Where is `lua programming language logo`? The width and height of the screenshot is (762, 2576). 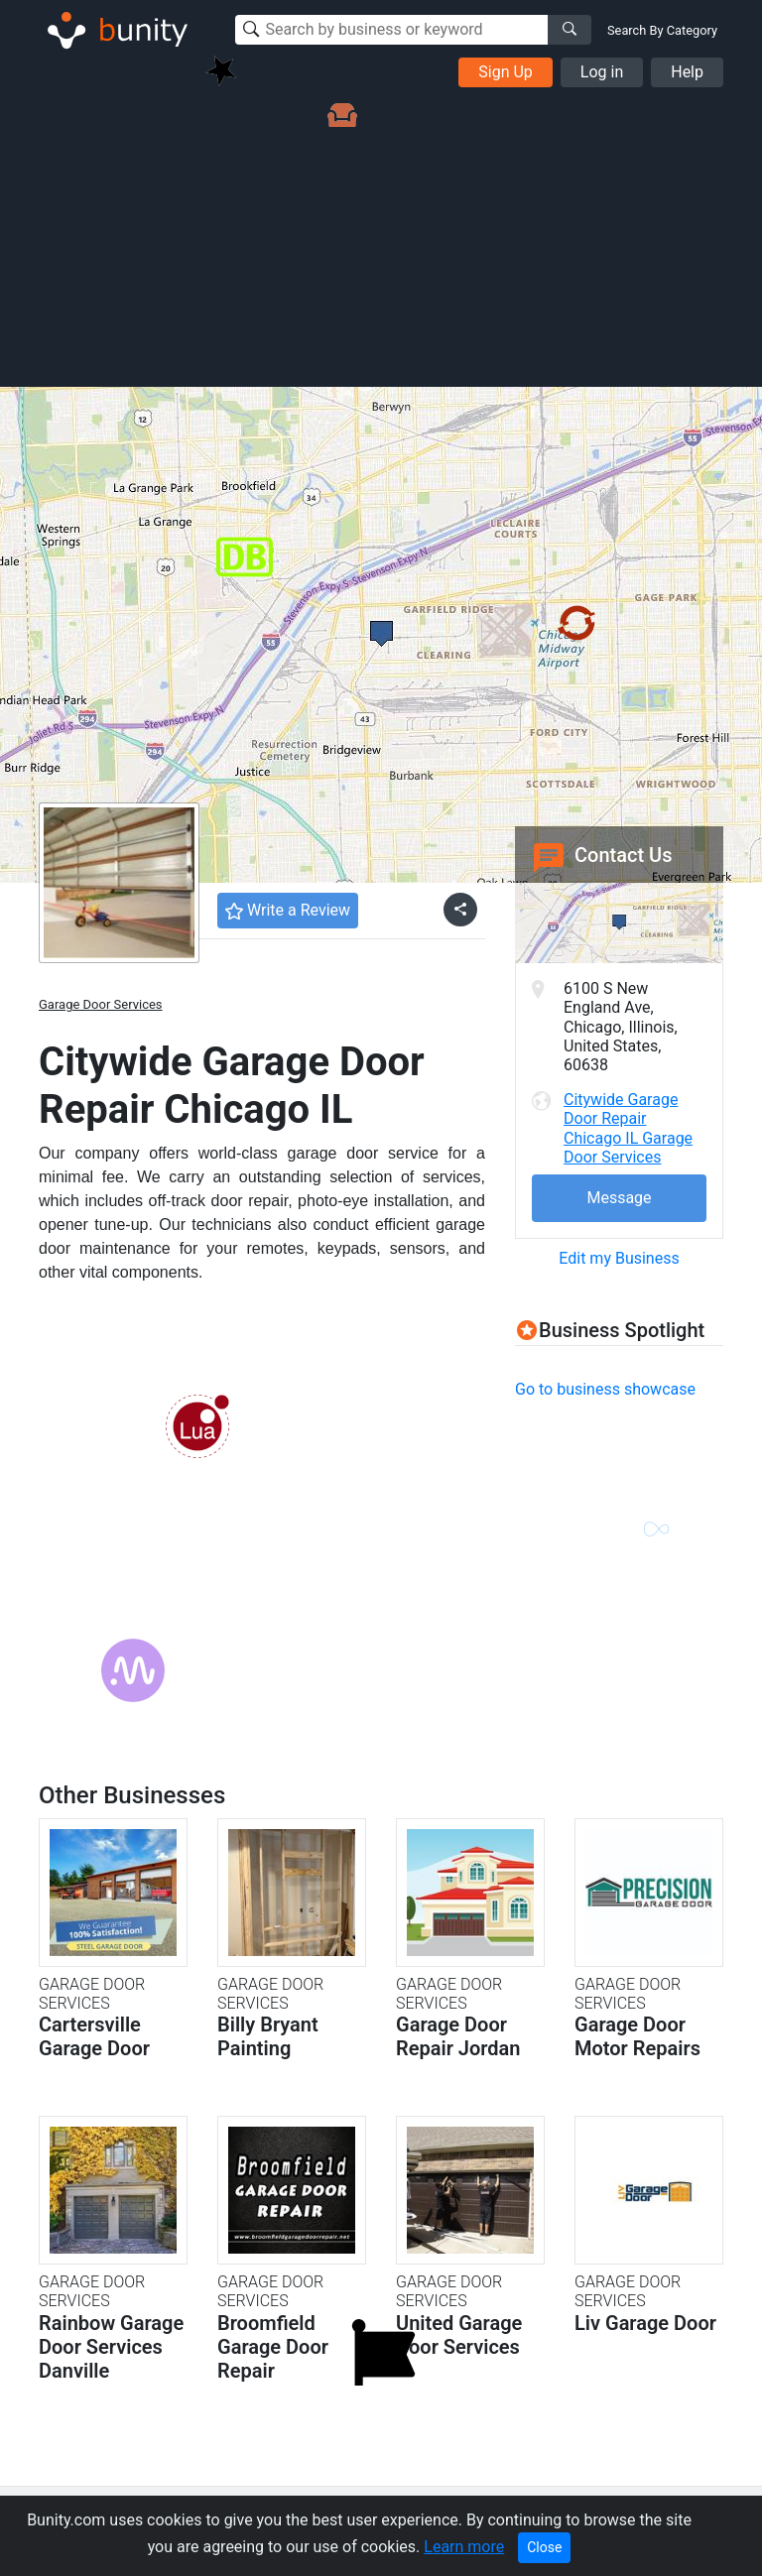 lua programming language logo is located at coordinates (197, 1426).